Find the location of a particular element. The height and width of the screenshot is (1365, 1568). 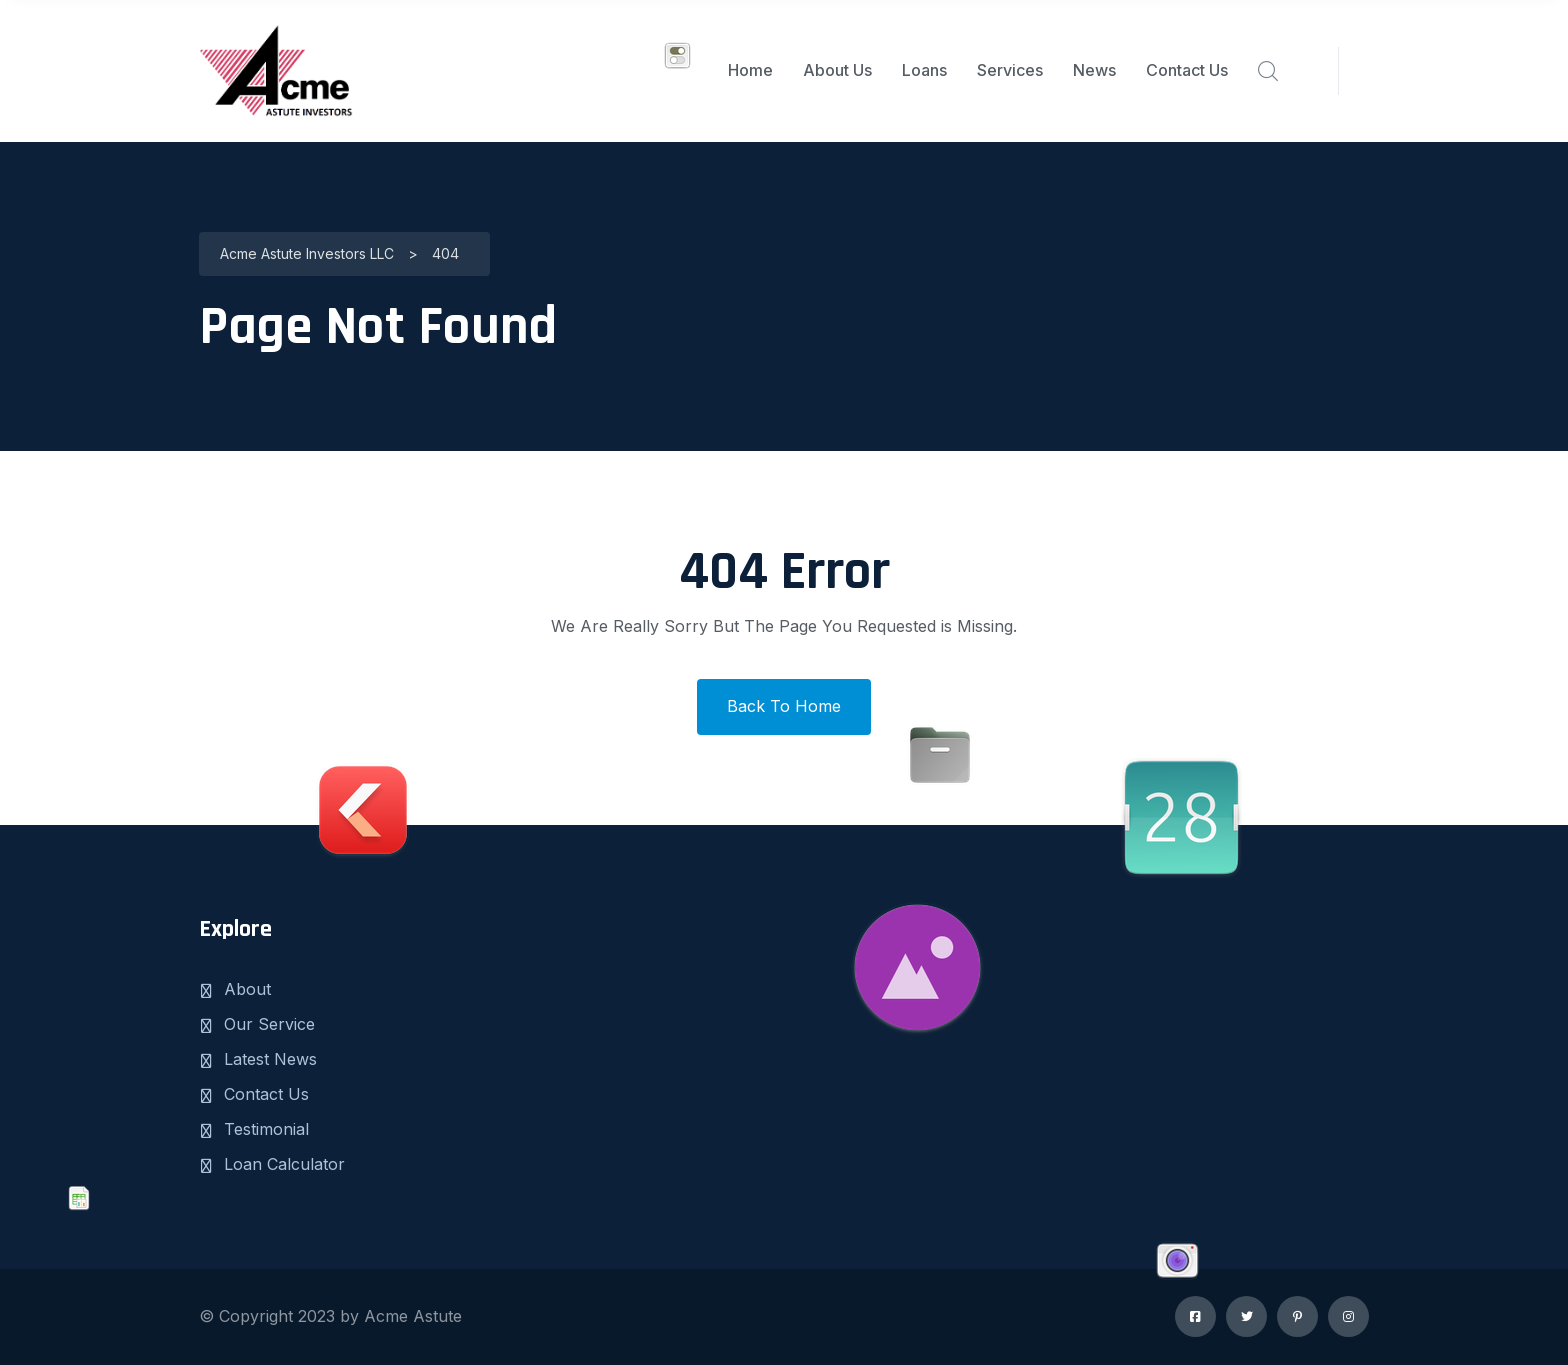

open haguichi VPN network manager is located at coordinates (363, 810).